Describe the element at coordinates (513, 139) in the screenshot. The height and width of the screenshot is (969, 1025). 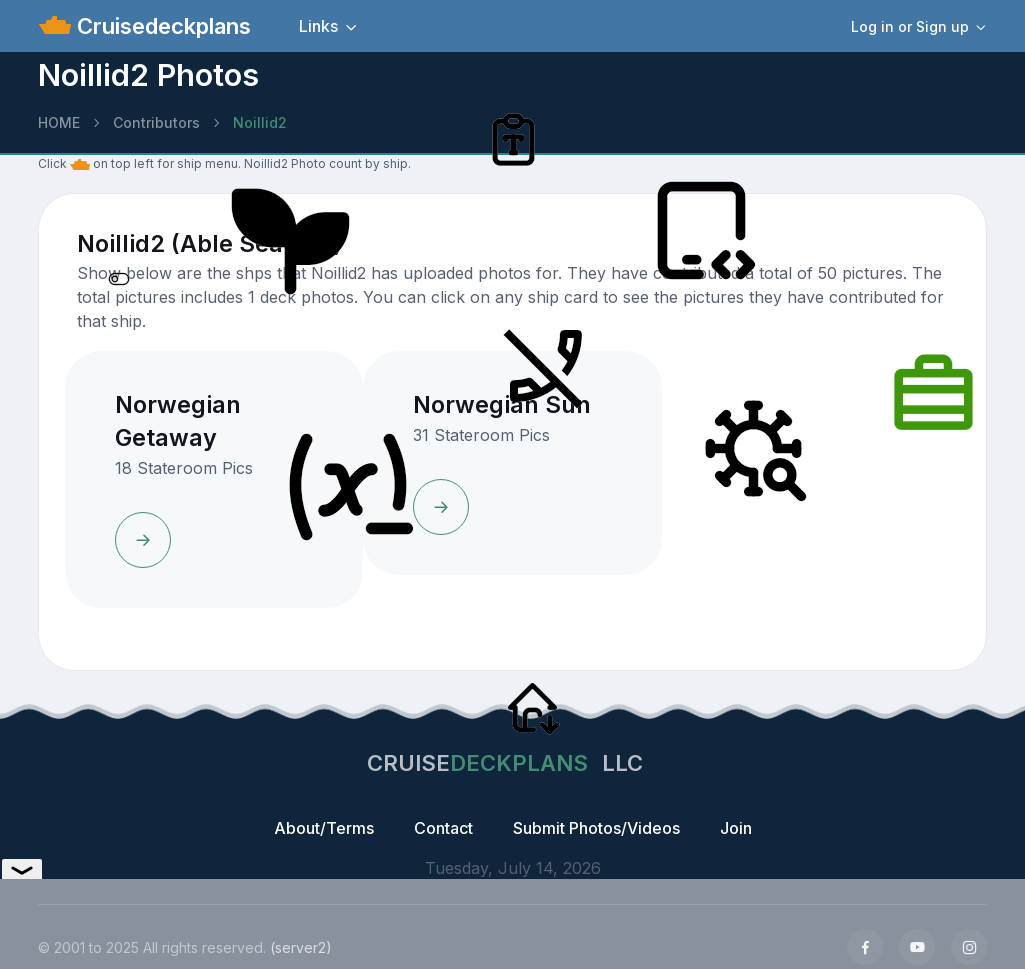
I see `access text formatting options for clipboard content` at that location.